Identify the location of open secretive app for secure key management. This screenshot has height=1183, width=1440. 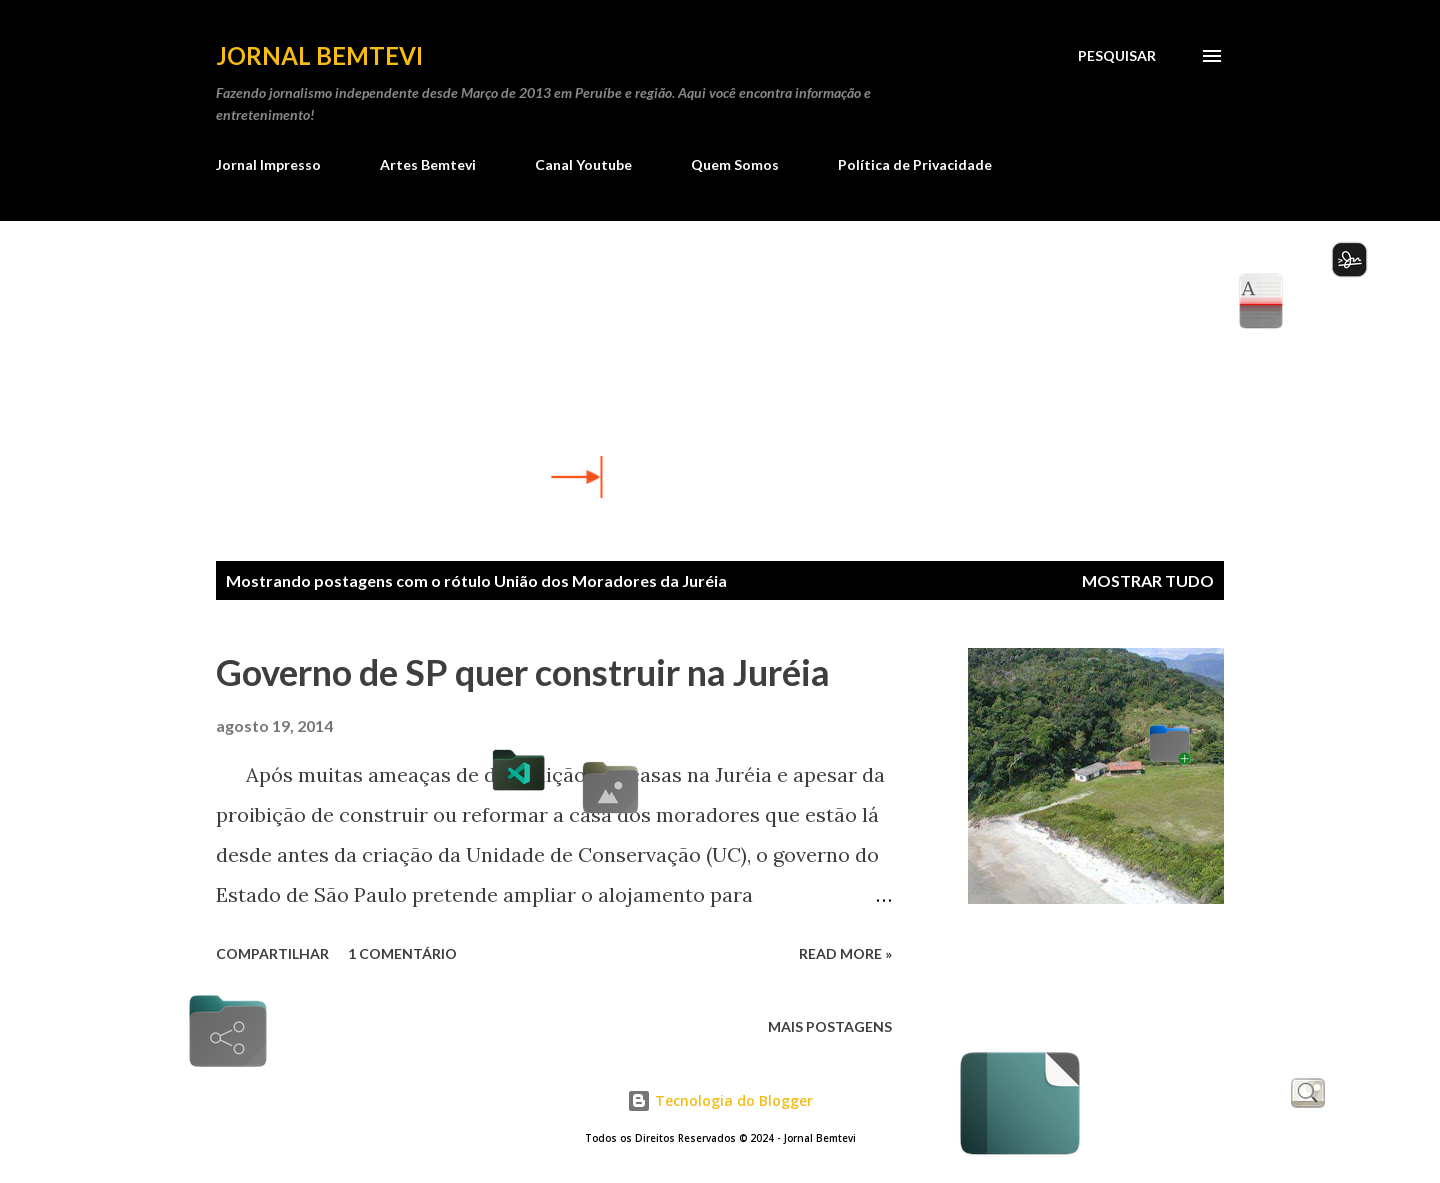
(1349, 259).